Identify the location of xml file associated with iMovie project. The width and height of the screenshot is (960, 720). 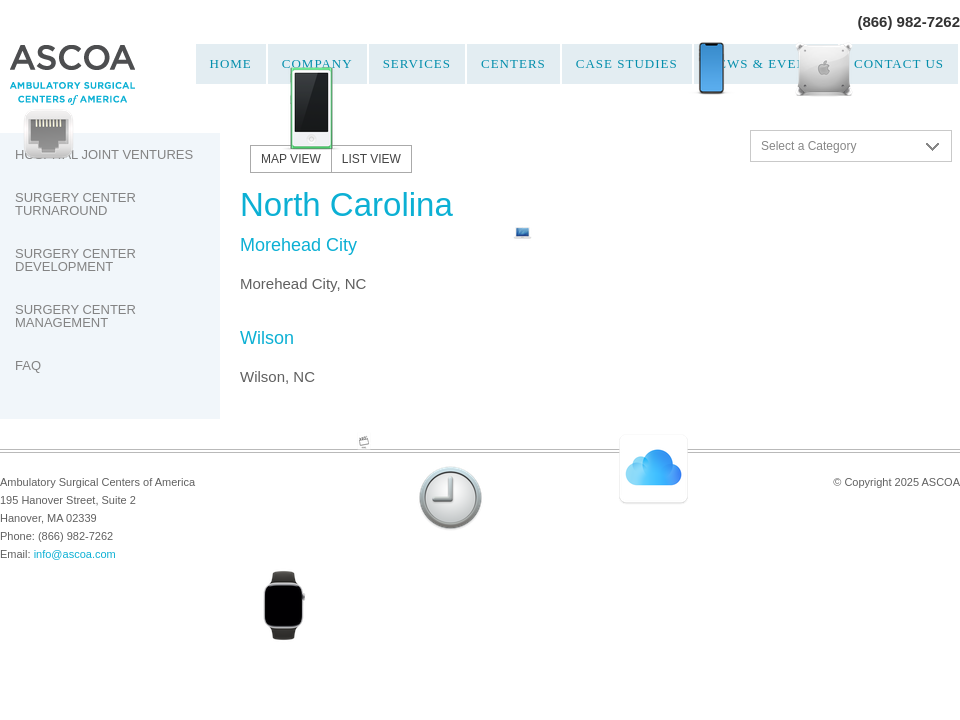
(364, 441).